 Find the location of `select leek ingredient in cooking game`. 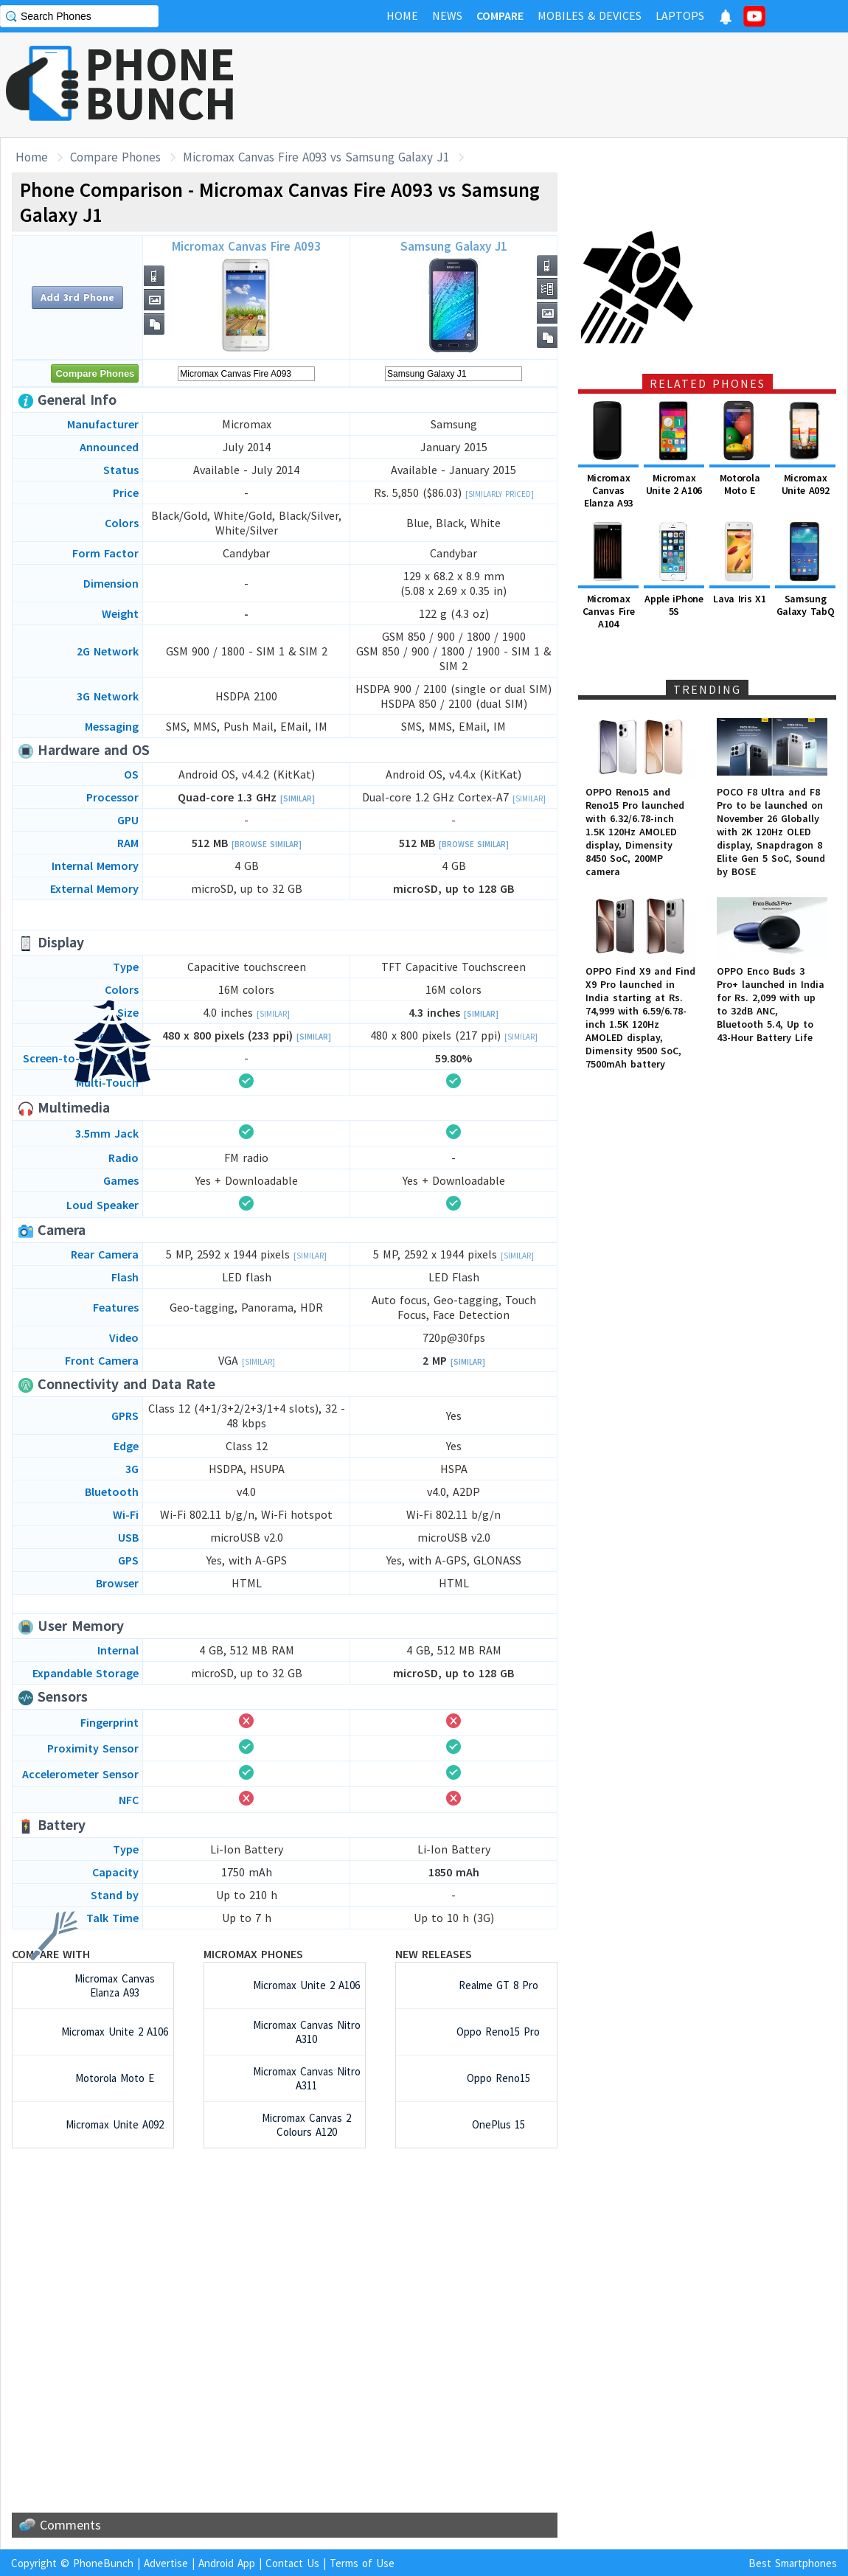

select leek ingredient in cooking game is located at coordinates (54, 1935).